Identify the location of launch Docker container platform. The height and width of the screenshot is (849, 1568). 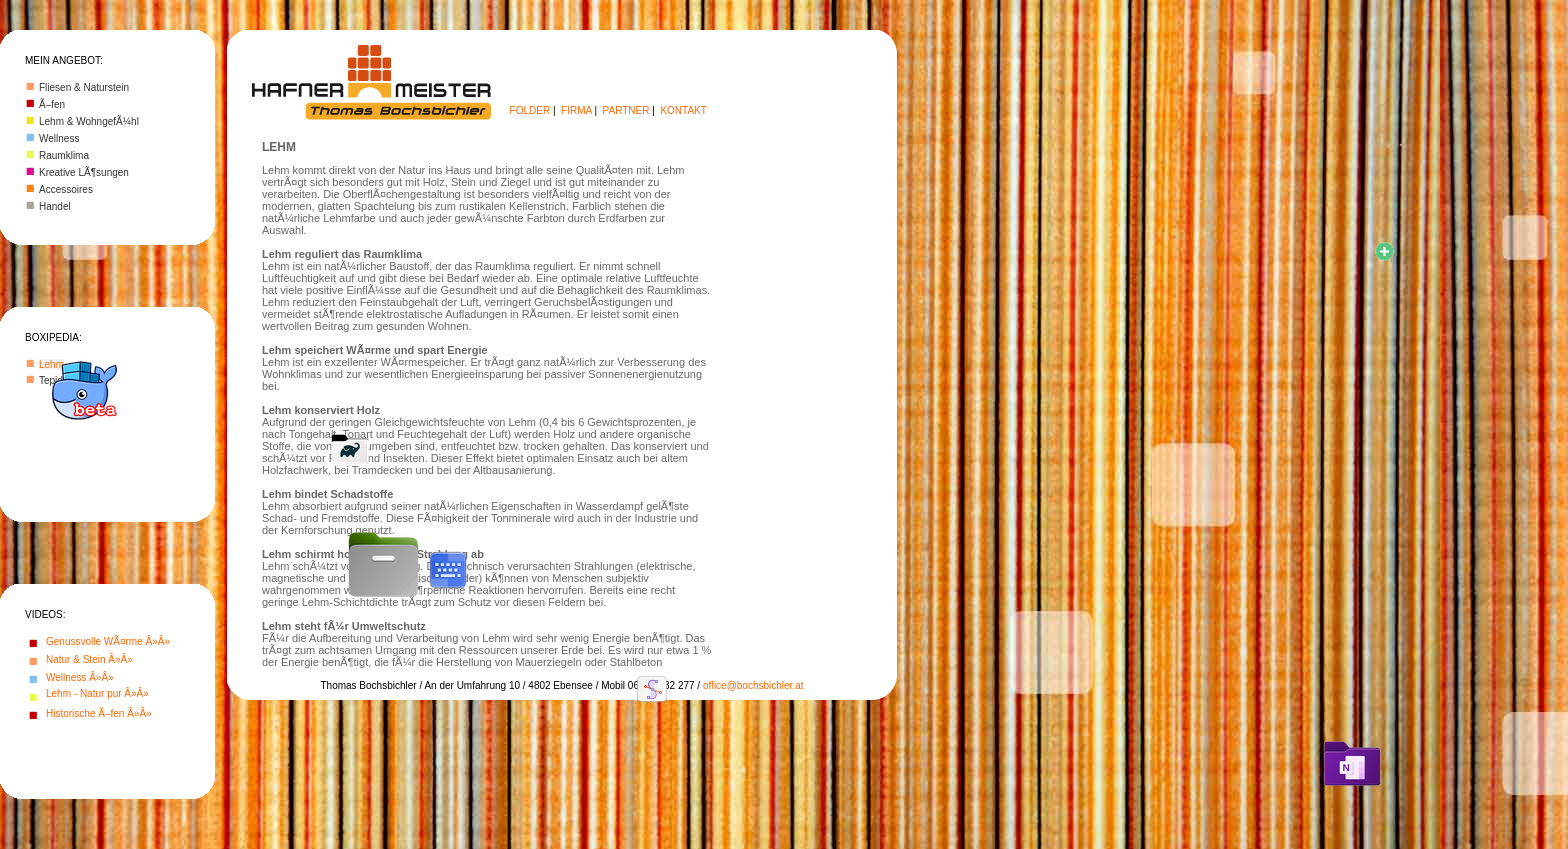
(84, 390).